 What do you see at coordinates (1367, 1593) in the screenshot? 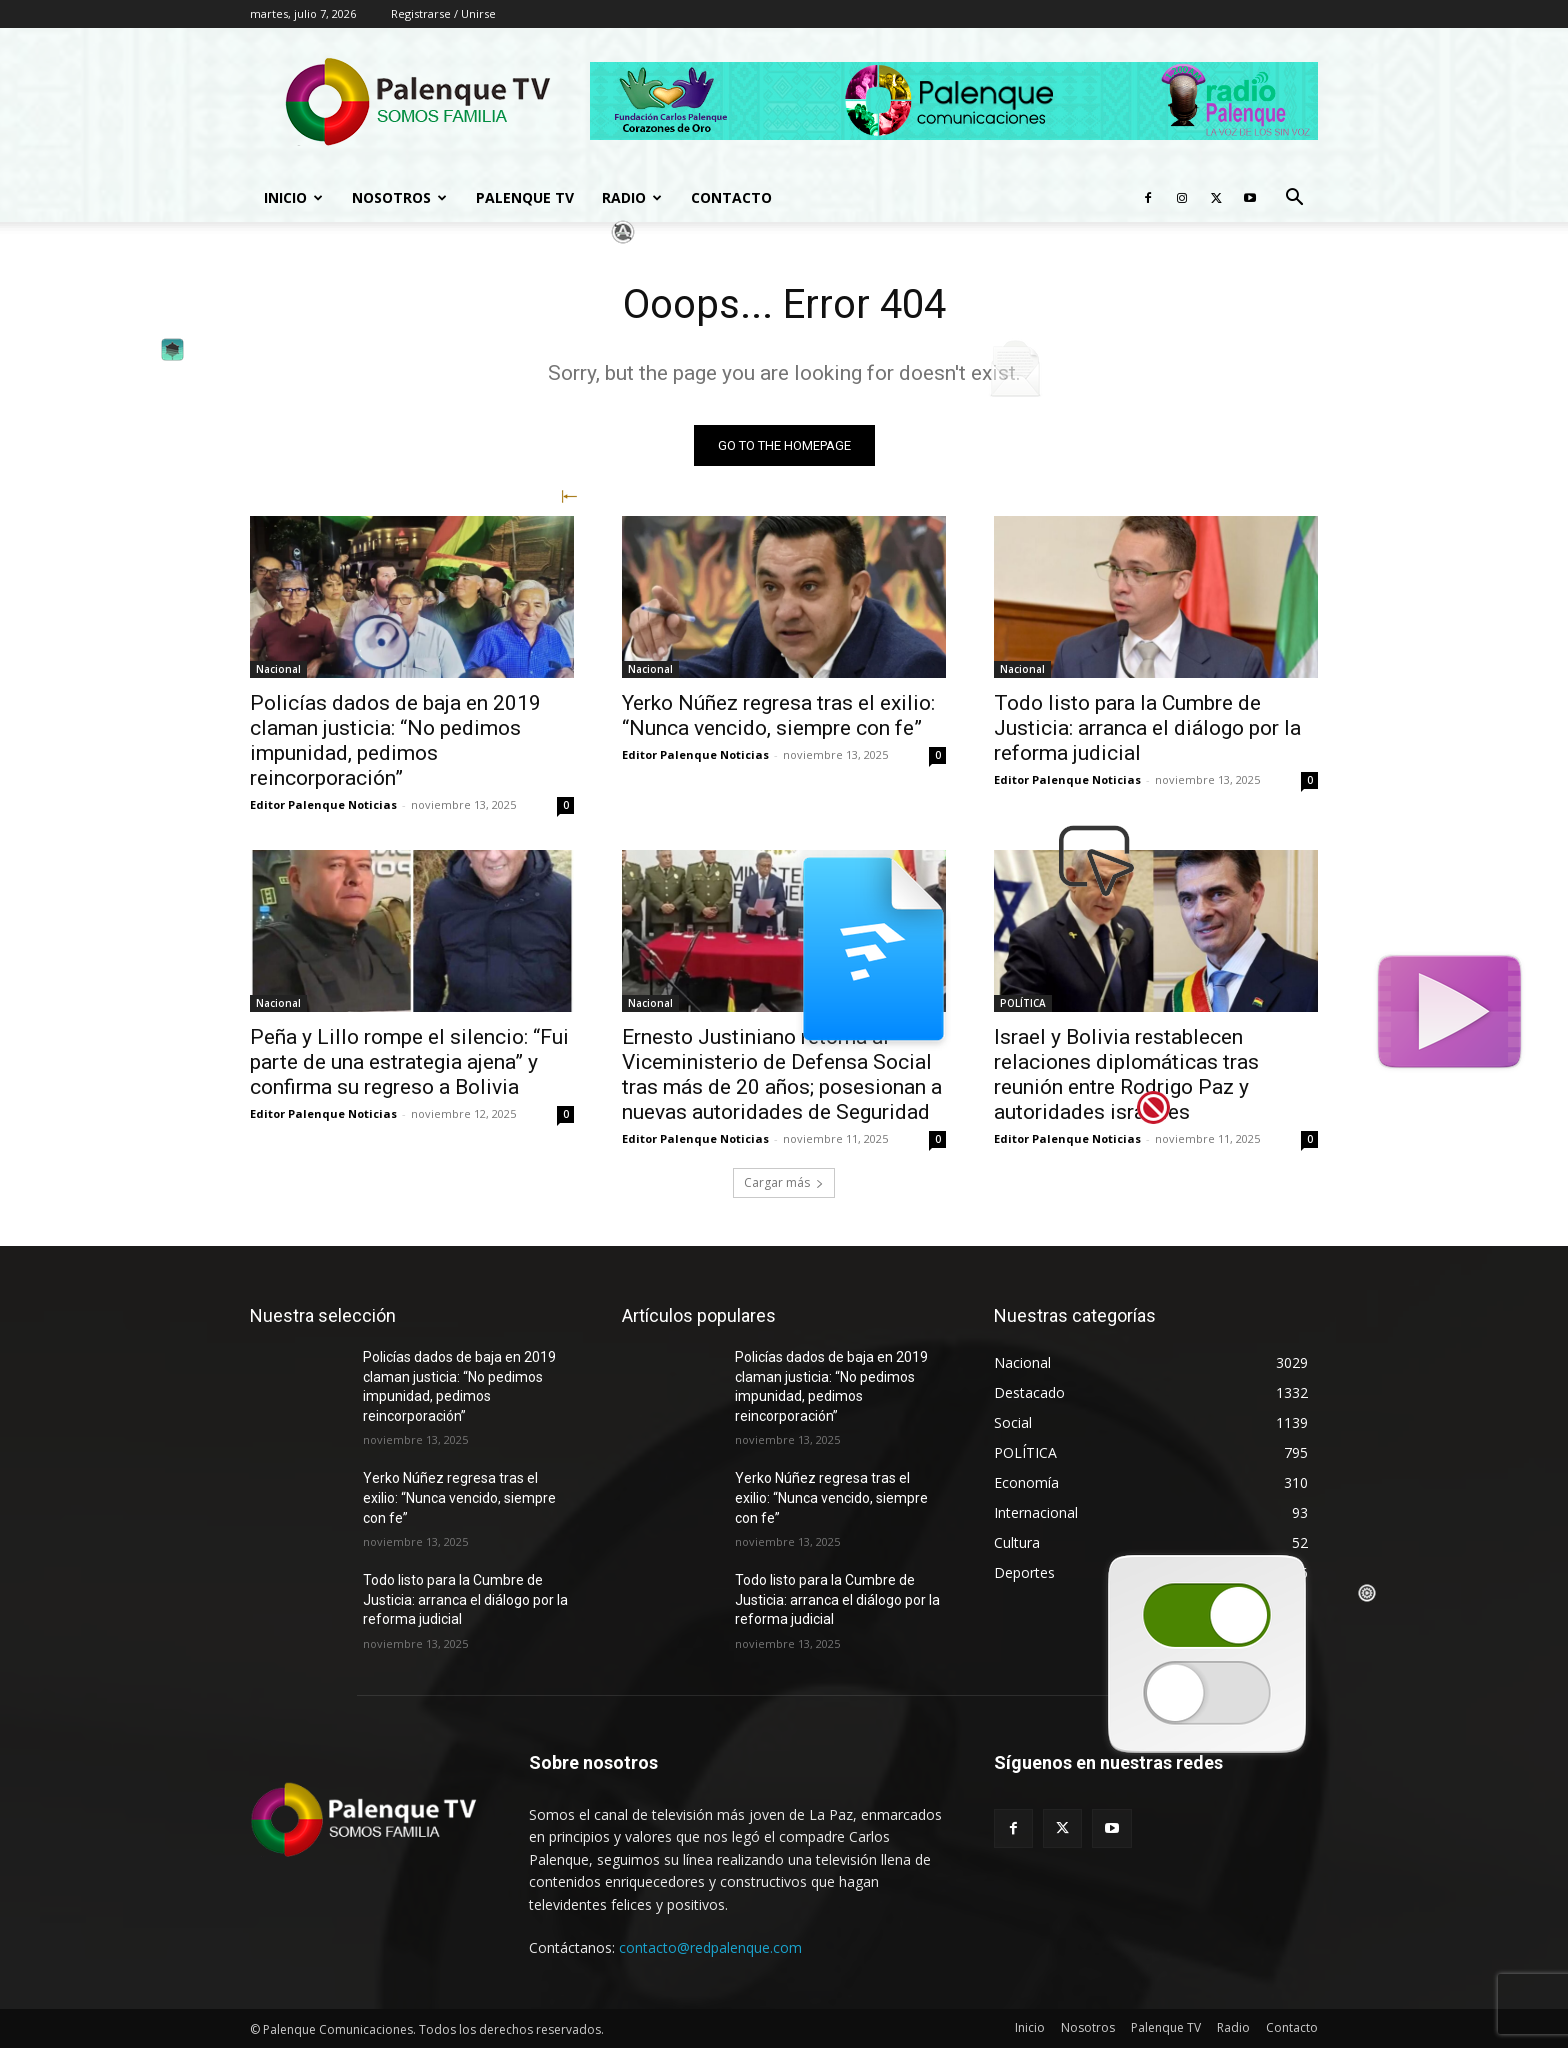
I see `open system settings` at bounding box center [1367, 1593].